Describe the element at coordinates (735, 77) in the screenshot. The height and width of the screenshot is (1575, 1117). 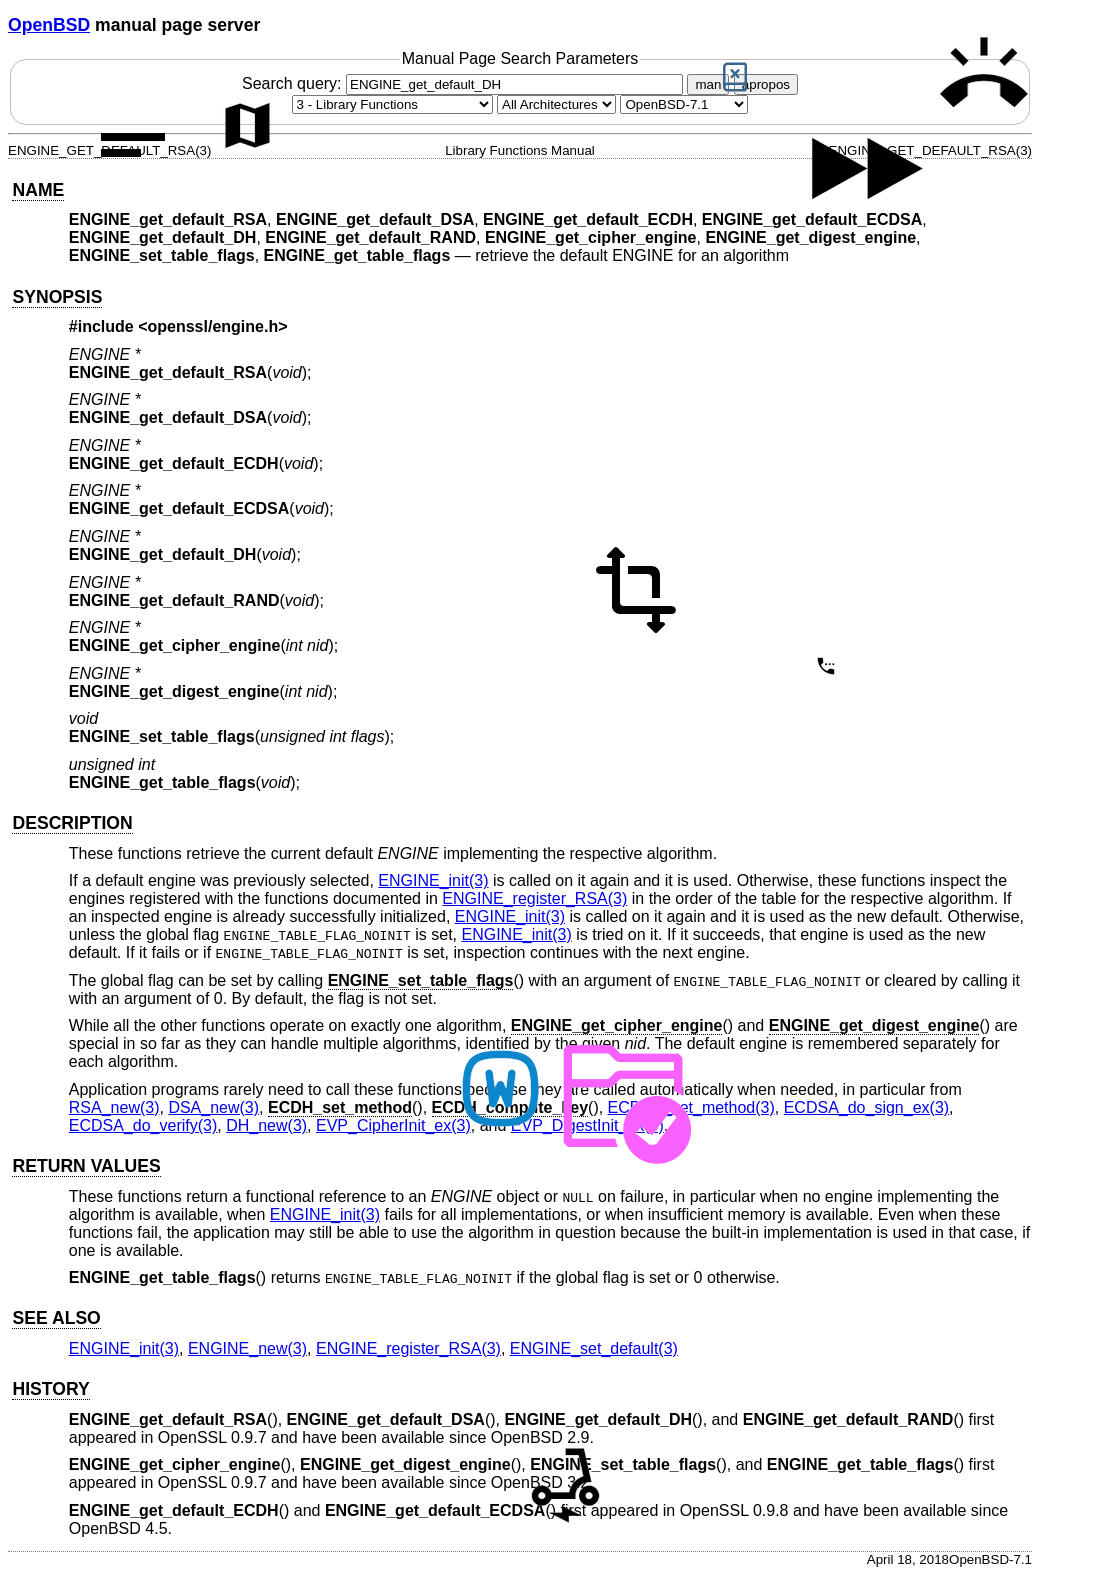
I see `remove a book from your library` at that location.